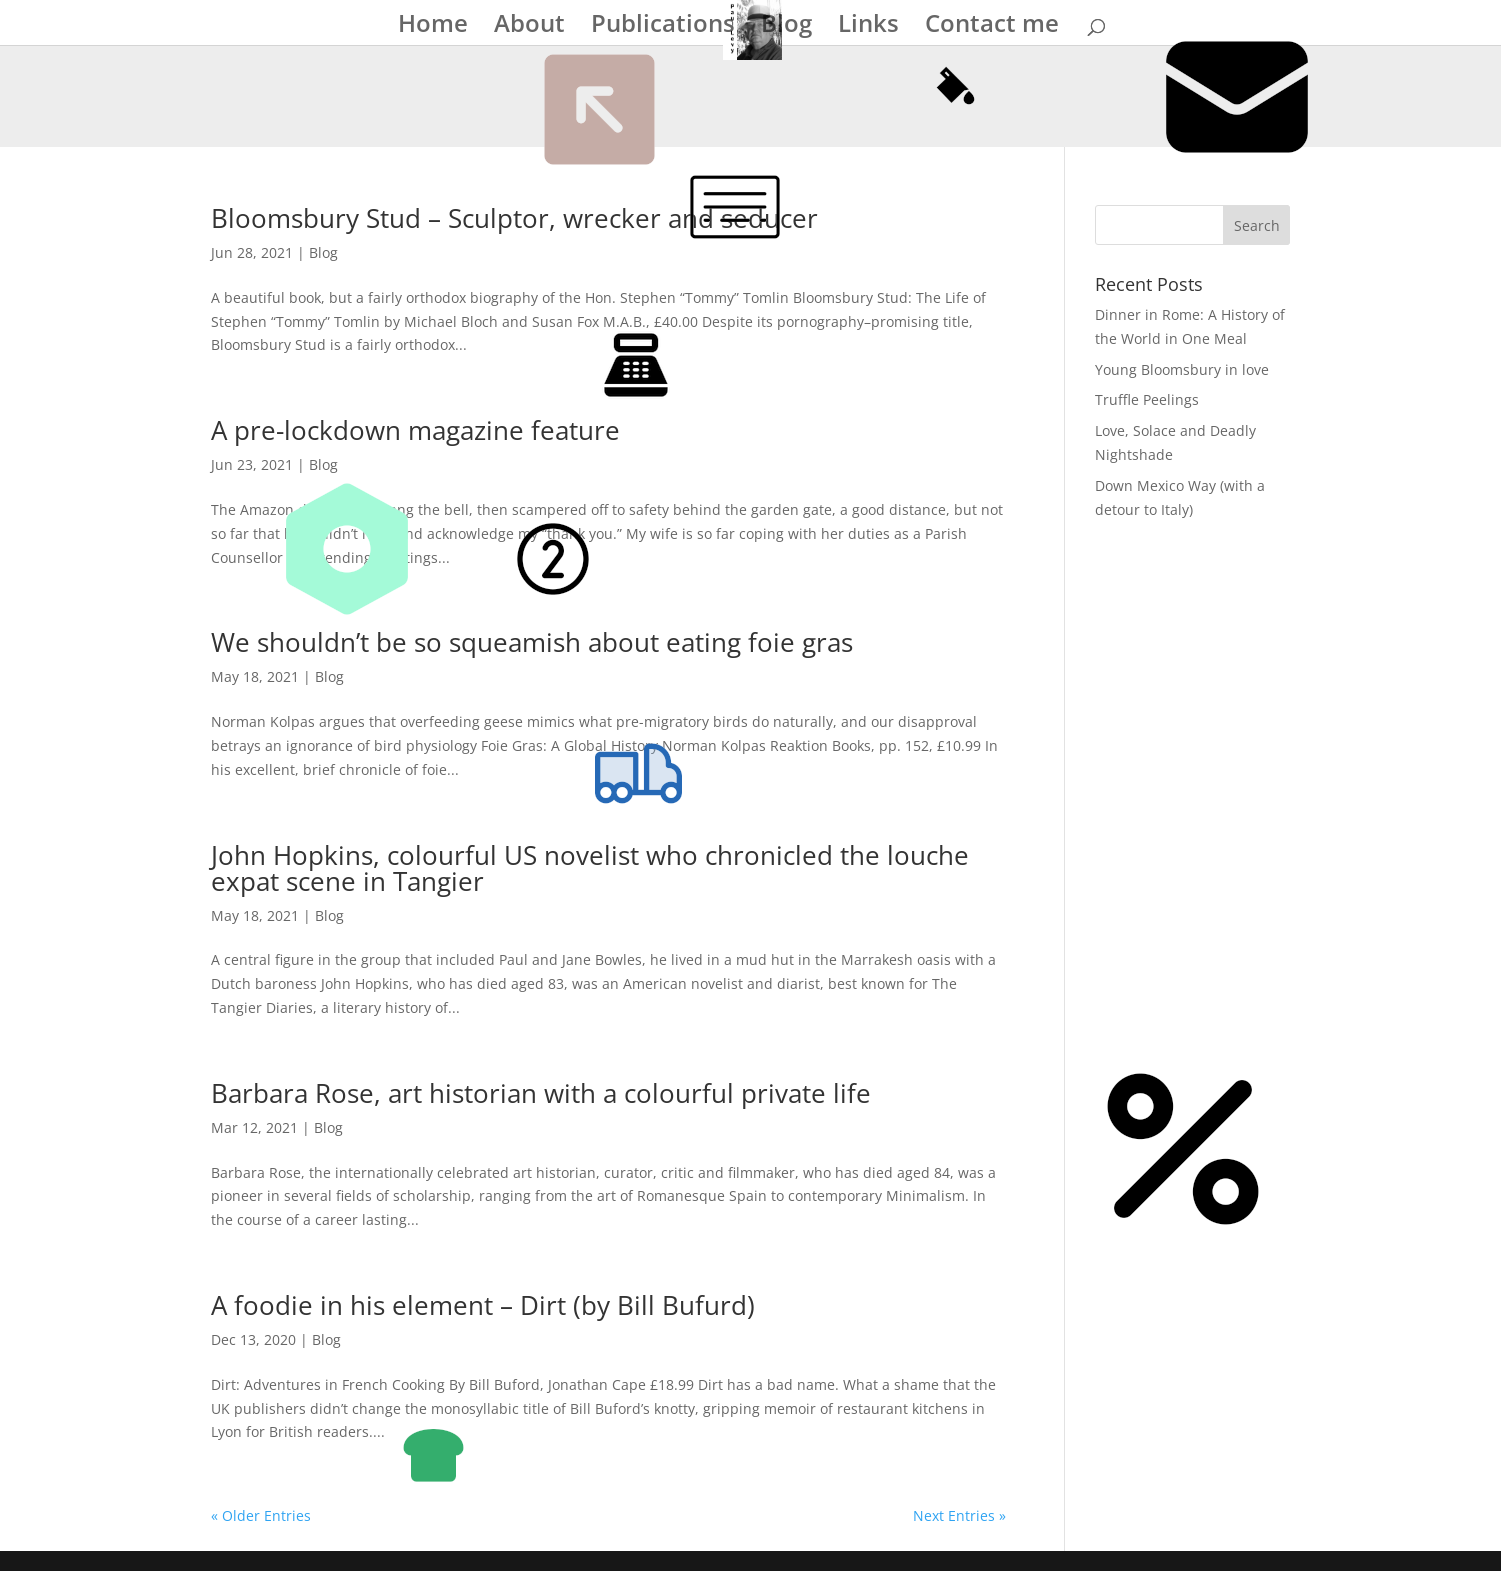  I want to click on indicates step two in a multi-step process, so click(553, 559).